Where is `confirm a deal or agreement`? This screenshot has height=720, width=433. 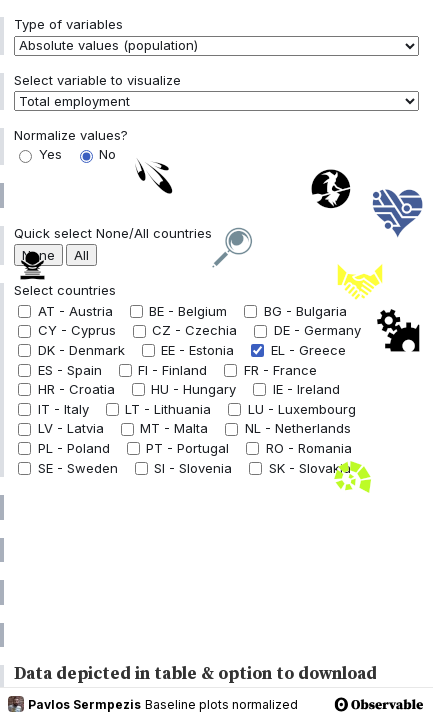 confirm a deal or agreement is located at coordinates (360, 282).